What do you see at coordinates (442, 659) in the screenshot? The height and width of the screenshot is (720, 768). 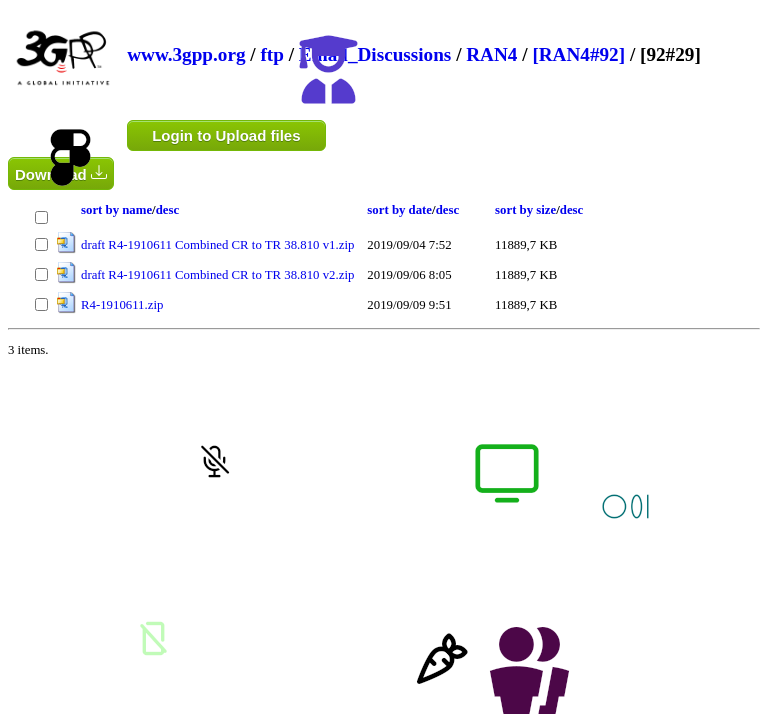 I see `browse vegetable or produce category` at bounding box center [442, 659].